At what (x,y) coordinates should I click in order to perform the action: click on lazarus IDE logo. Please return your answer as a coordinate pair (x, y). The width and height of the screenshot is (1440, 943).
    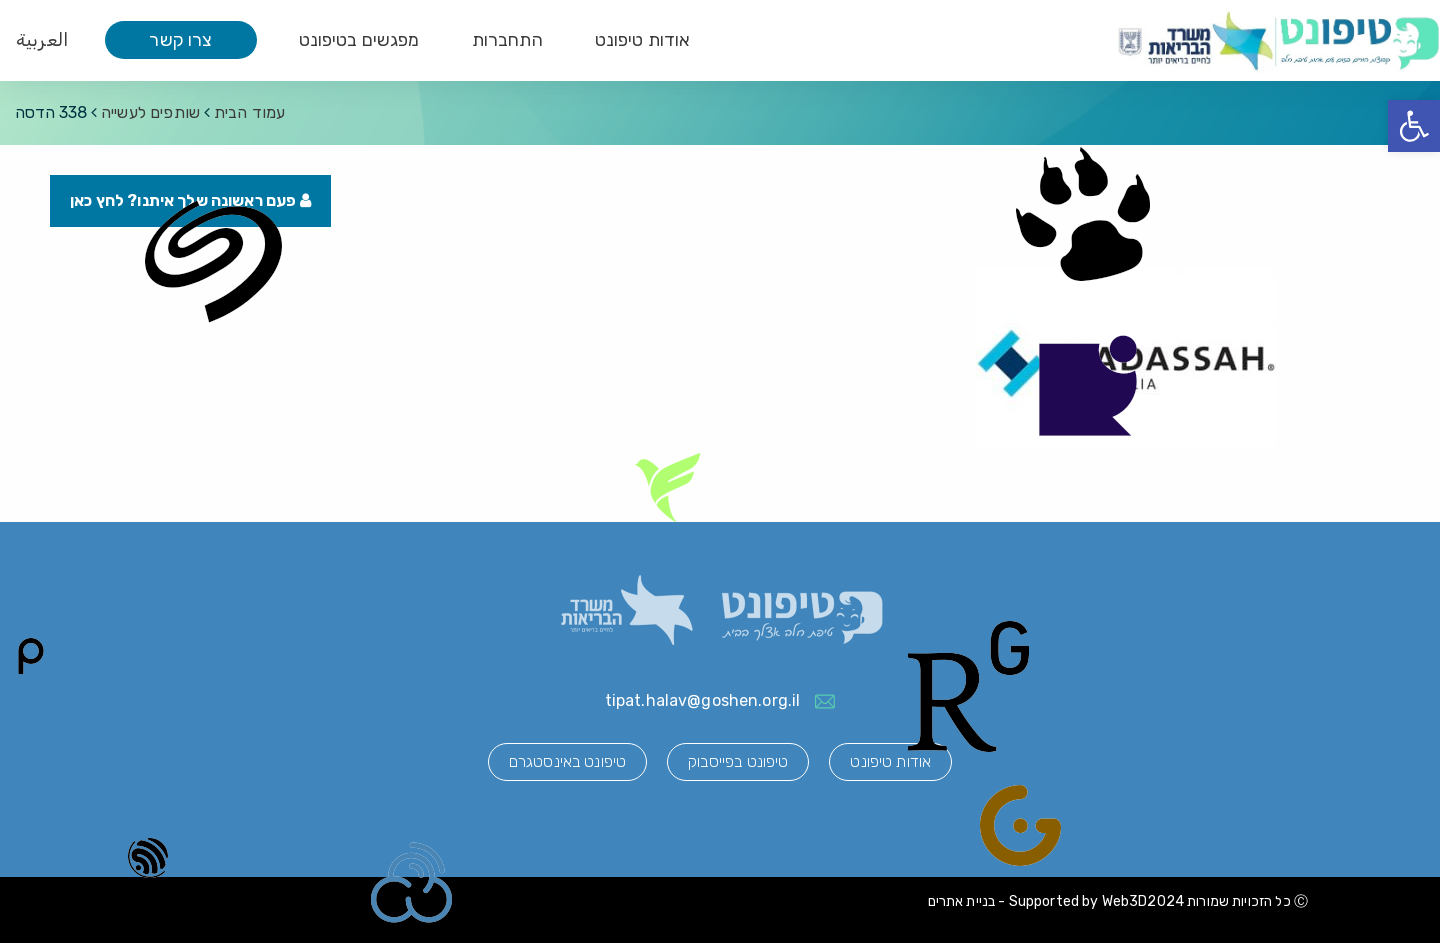
    Looking at the image, I should click on (1083, 214).